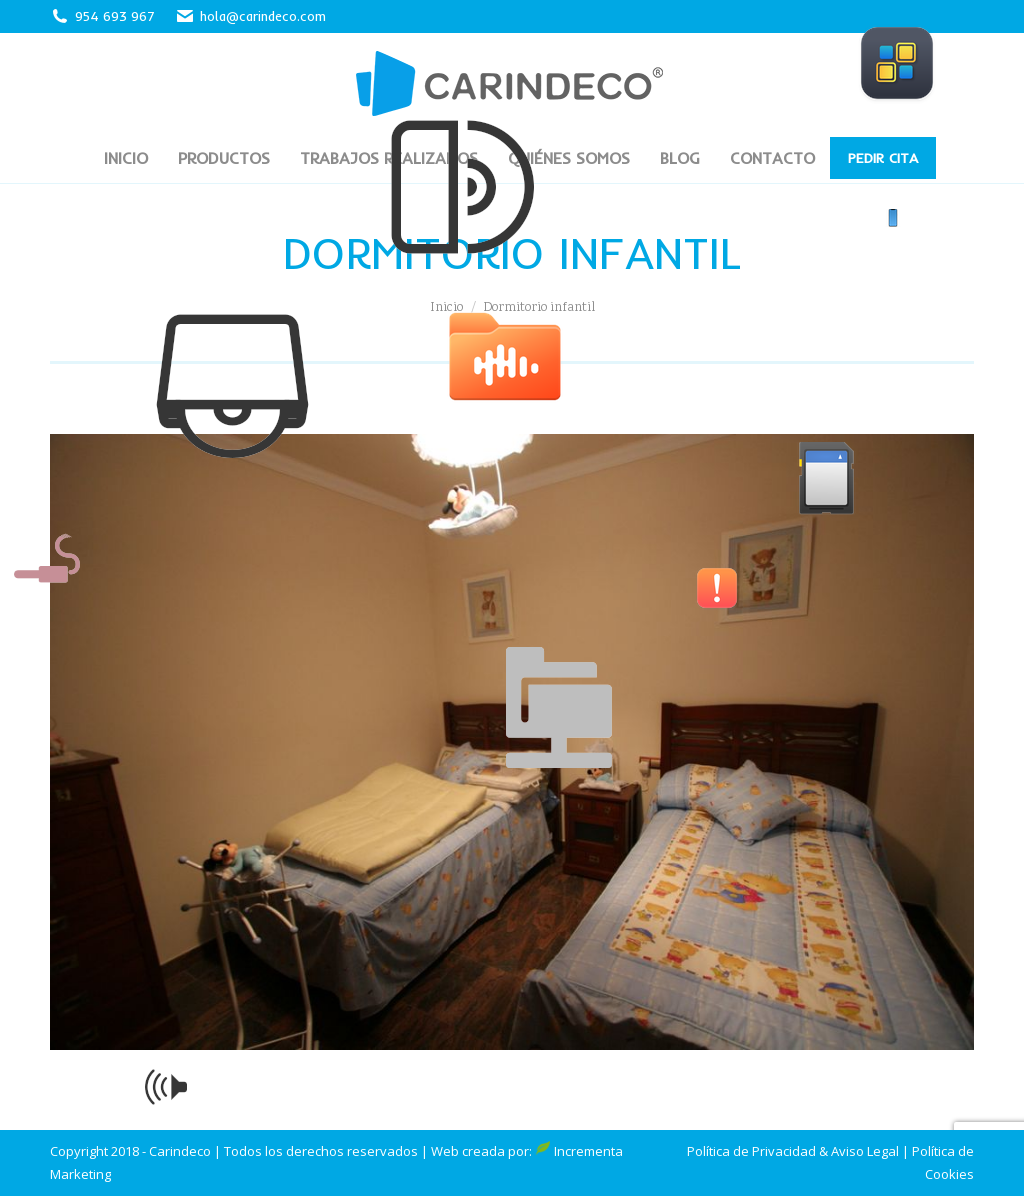  What do you see at coordinates (166, 1087) in the screenshot?
I see `adjust speaker volume settings` at bounding box center [166, 1087].